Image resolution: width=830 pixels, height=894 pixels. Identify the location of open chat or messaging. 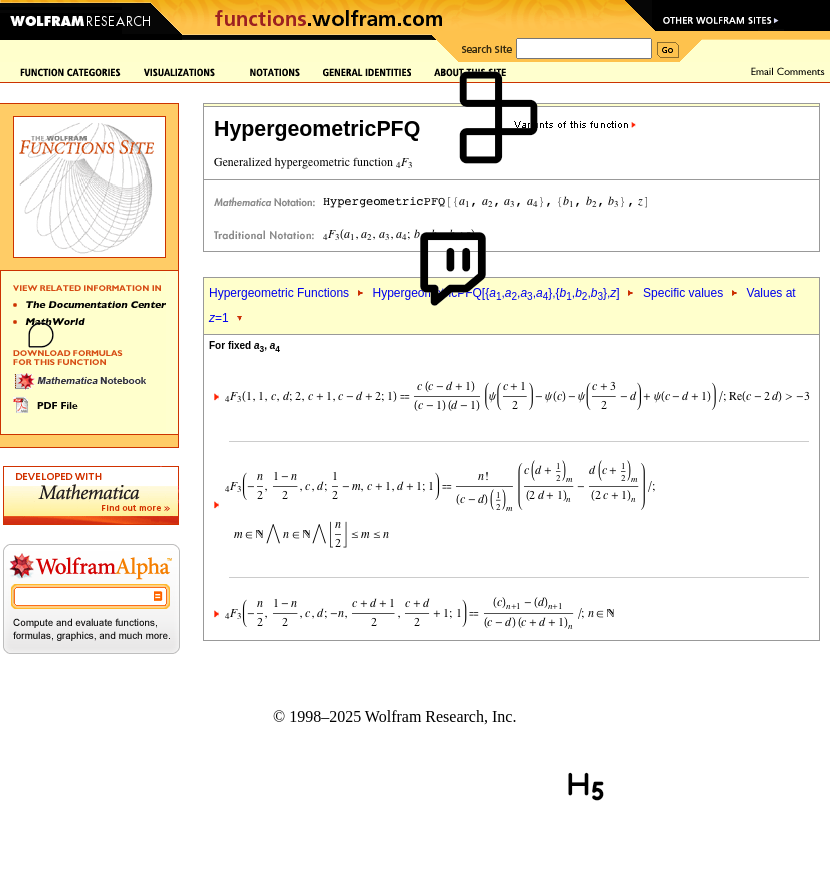
(40, 335).